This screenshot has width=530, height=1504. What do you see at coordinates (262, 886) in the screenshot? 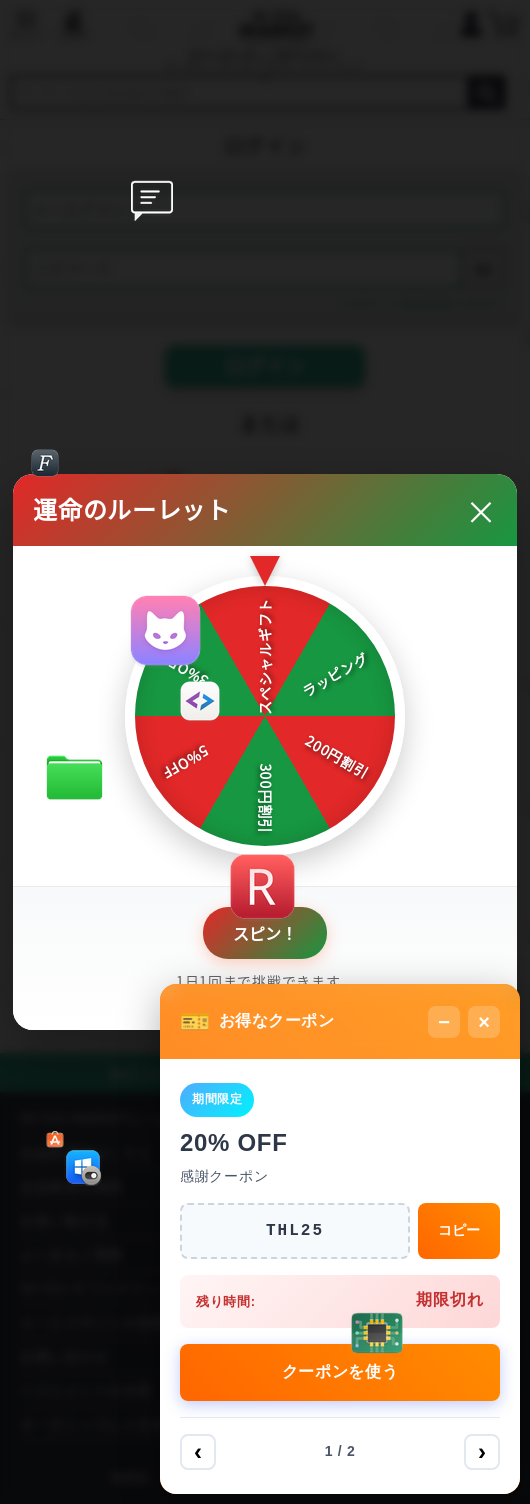
I see `open retext markdown editor` at bounding box center [262, 886].